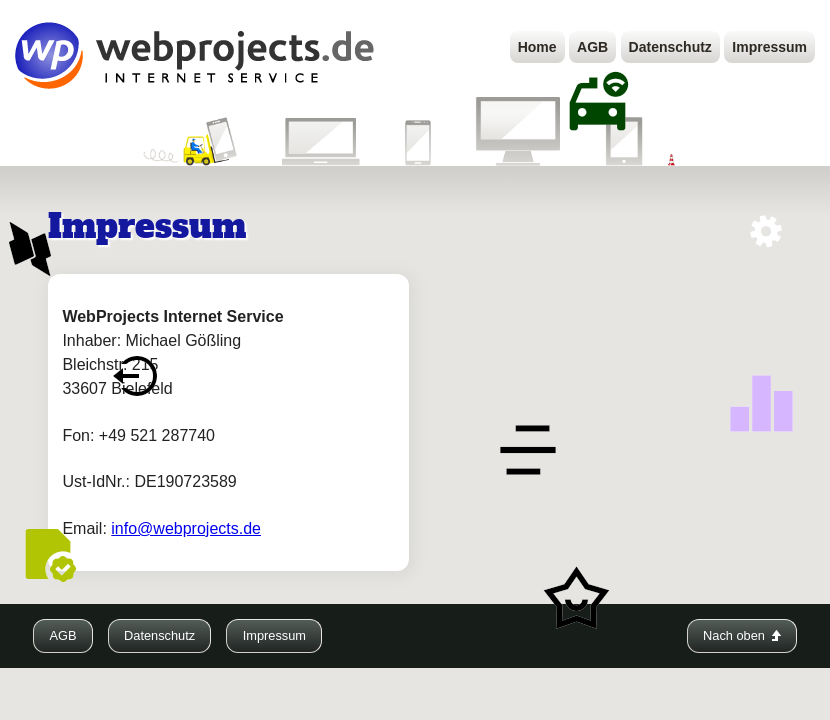  I want to click on mark as favorite with positive feedback, so click(576, 599).